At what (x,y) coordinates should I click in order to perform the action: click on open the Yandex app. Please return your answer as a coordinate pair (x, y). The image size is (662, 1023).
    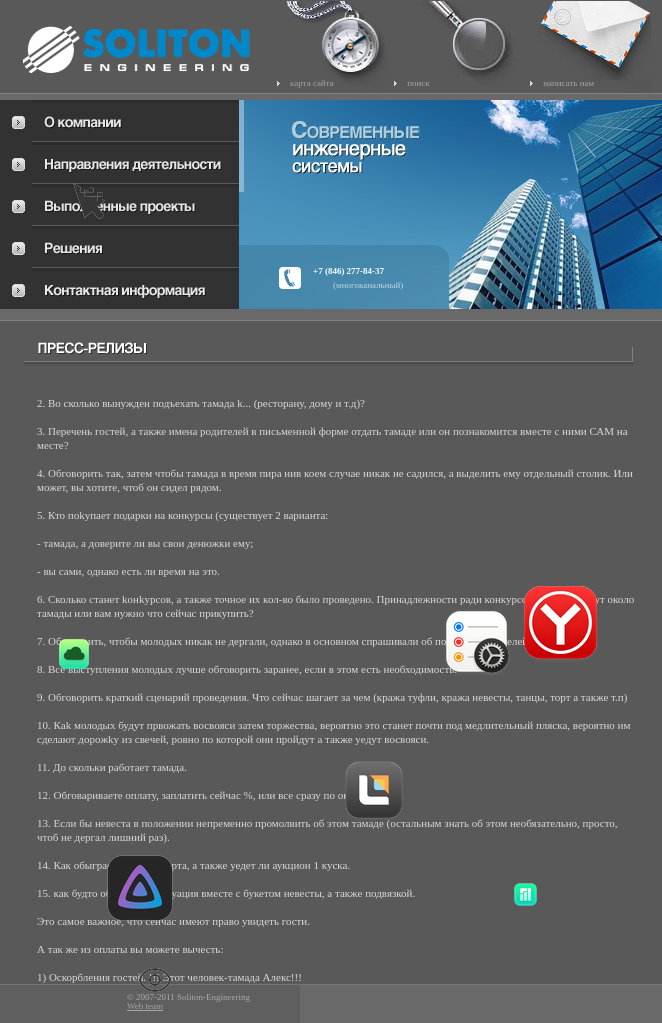
    Looking at the image, I should click on (560, 622).